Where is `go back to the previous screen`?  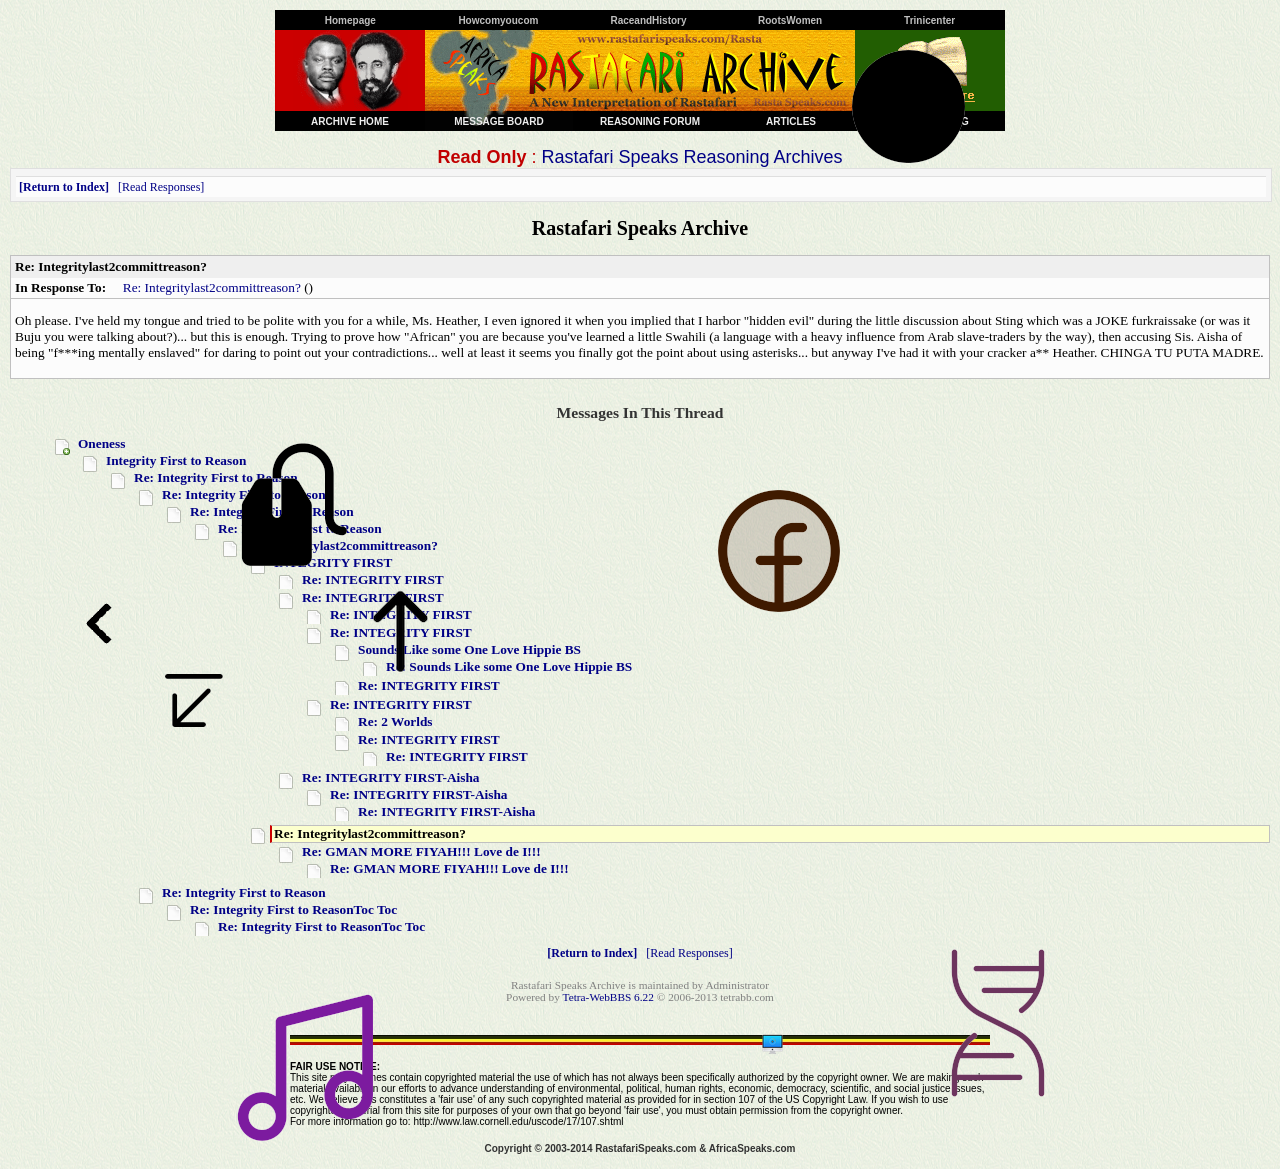
go back to the previous screen is located at coordinates (99, 623).